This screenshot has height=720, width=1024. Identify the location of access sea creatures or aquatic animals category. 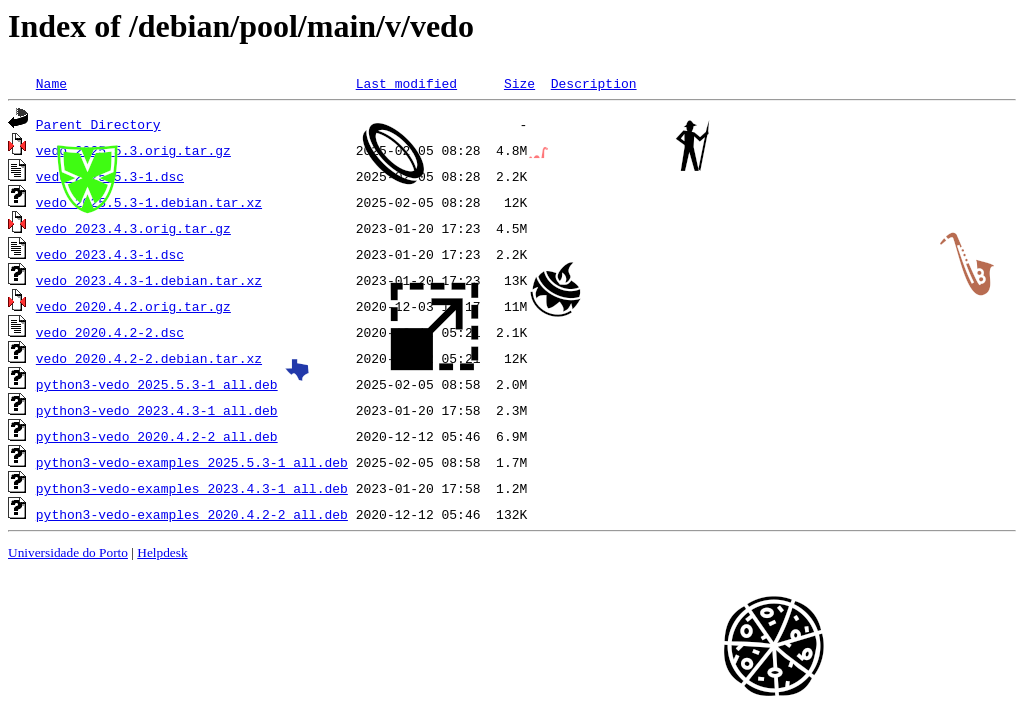
(538, 152).